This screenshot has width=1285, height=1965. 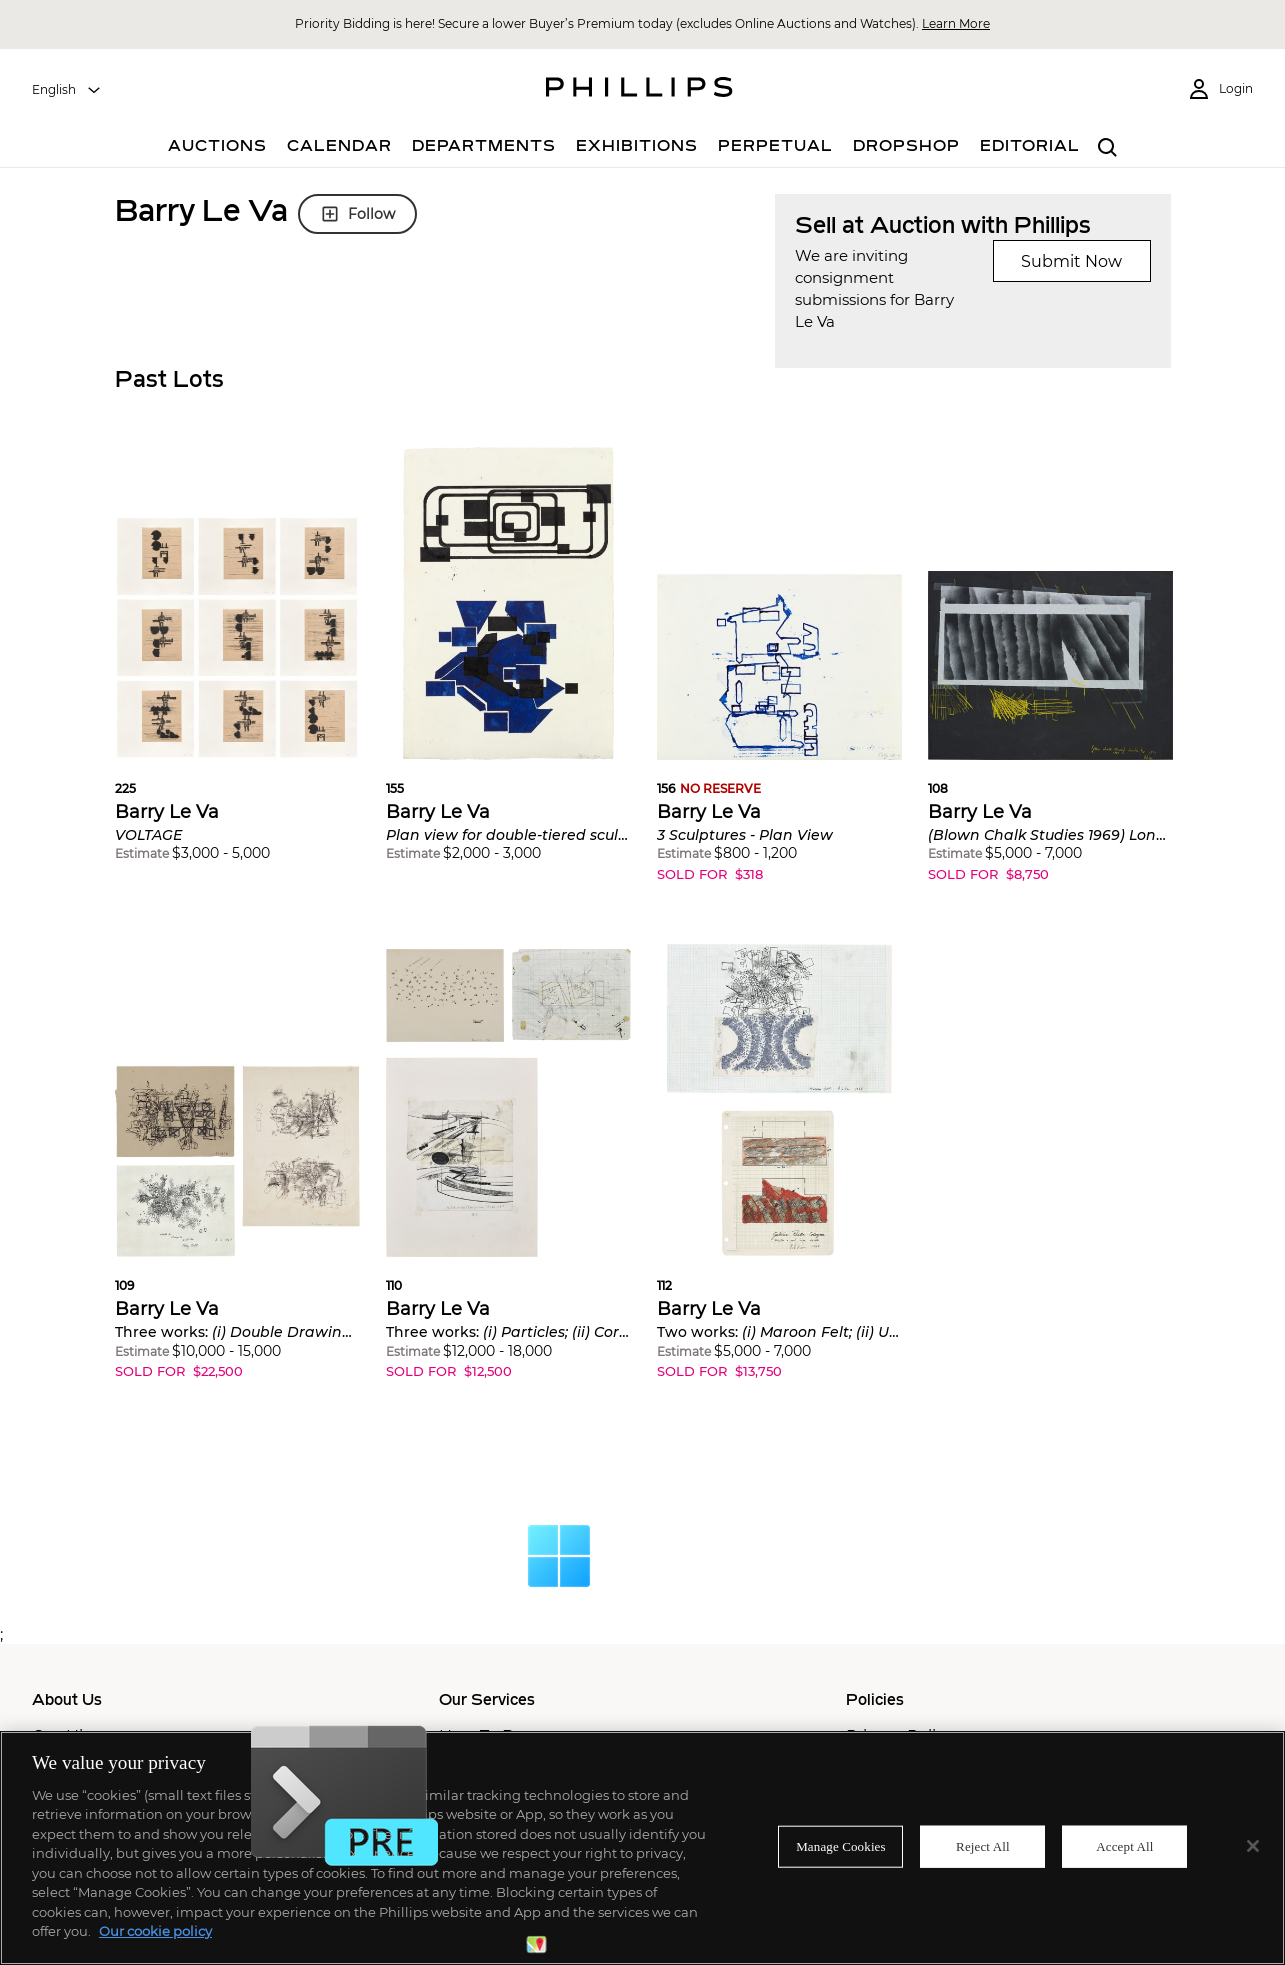 What do you see at coordinates (344, 1791) in the screenshot?
I see `open windows terminal preview app` at bounding box center [344, 1791].